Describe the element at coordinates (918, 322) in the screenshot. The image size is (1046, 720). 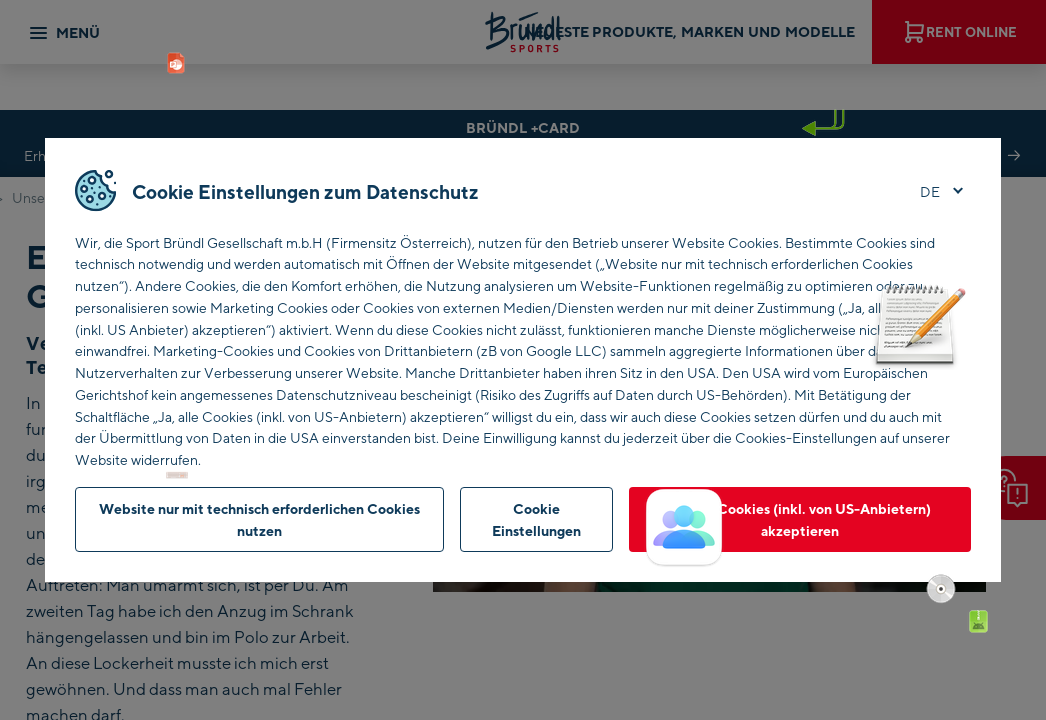
I see `open text editor application` at that location.